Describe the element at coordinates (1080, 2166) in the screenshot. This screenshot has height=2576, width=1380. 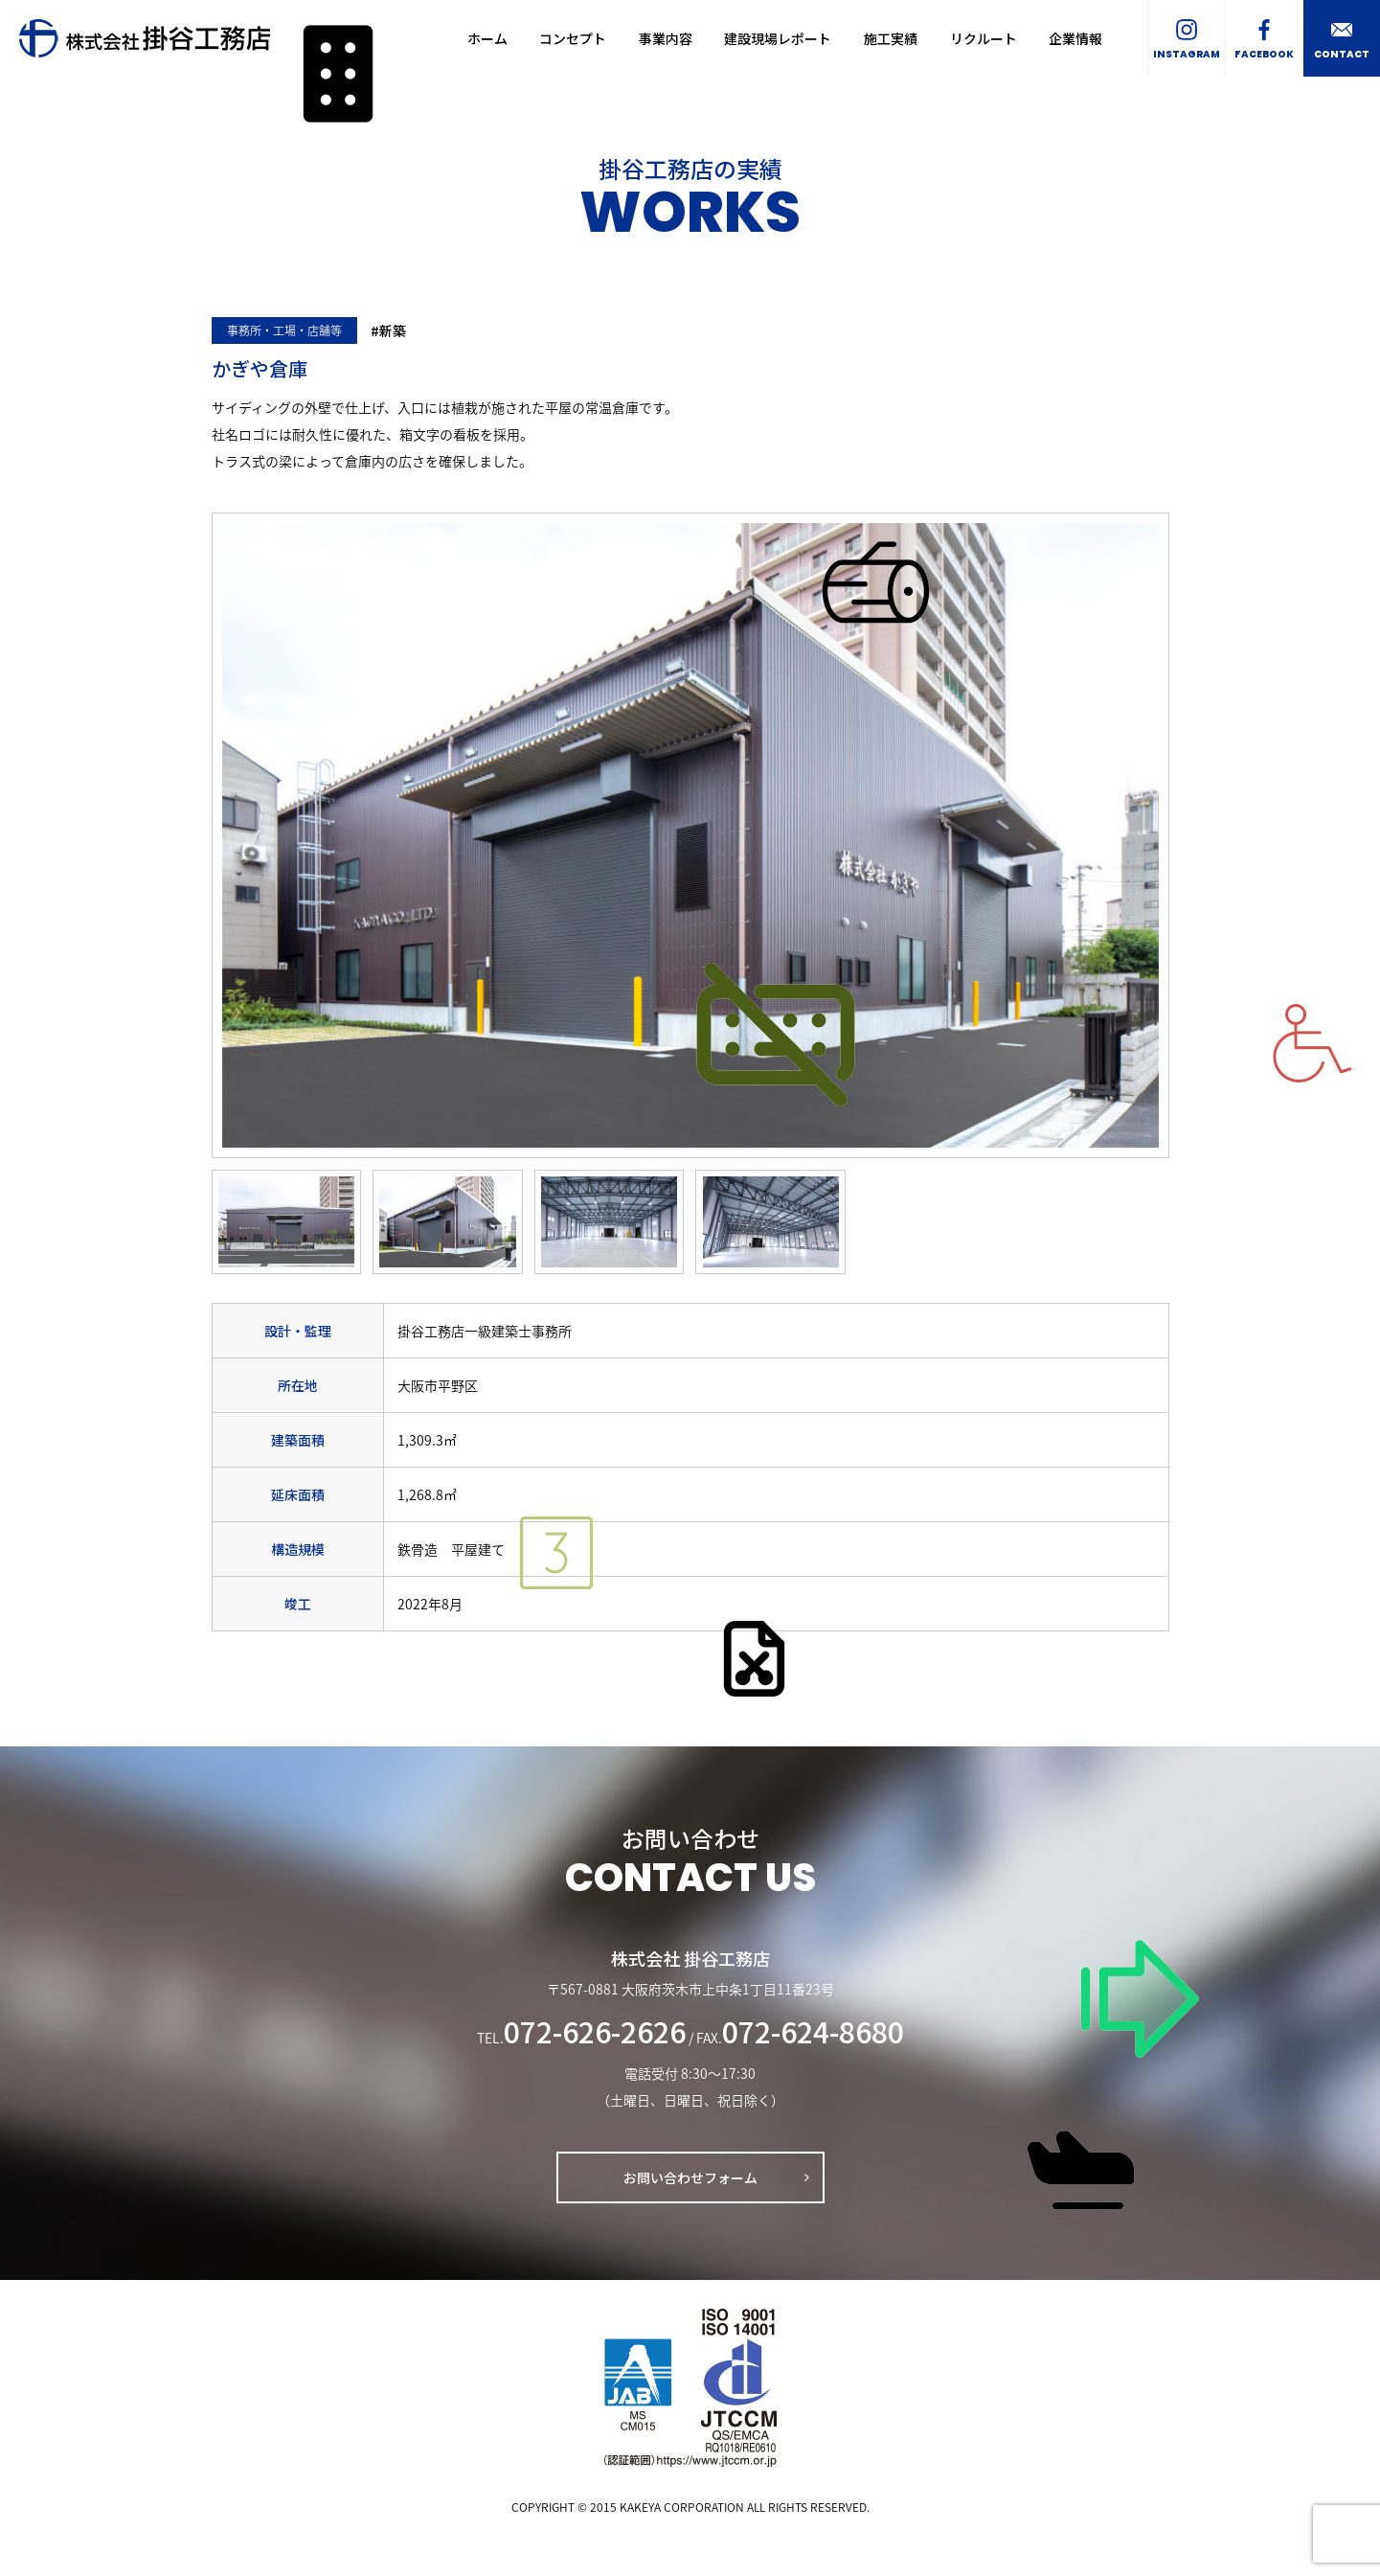
I see `indicates flight mode is active` at that location.